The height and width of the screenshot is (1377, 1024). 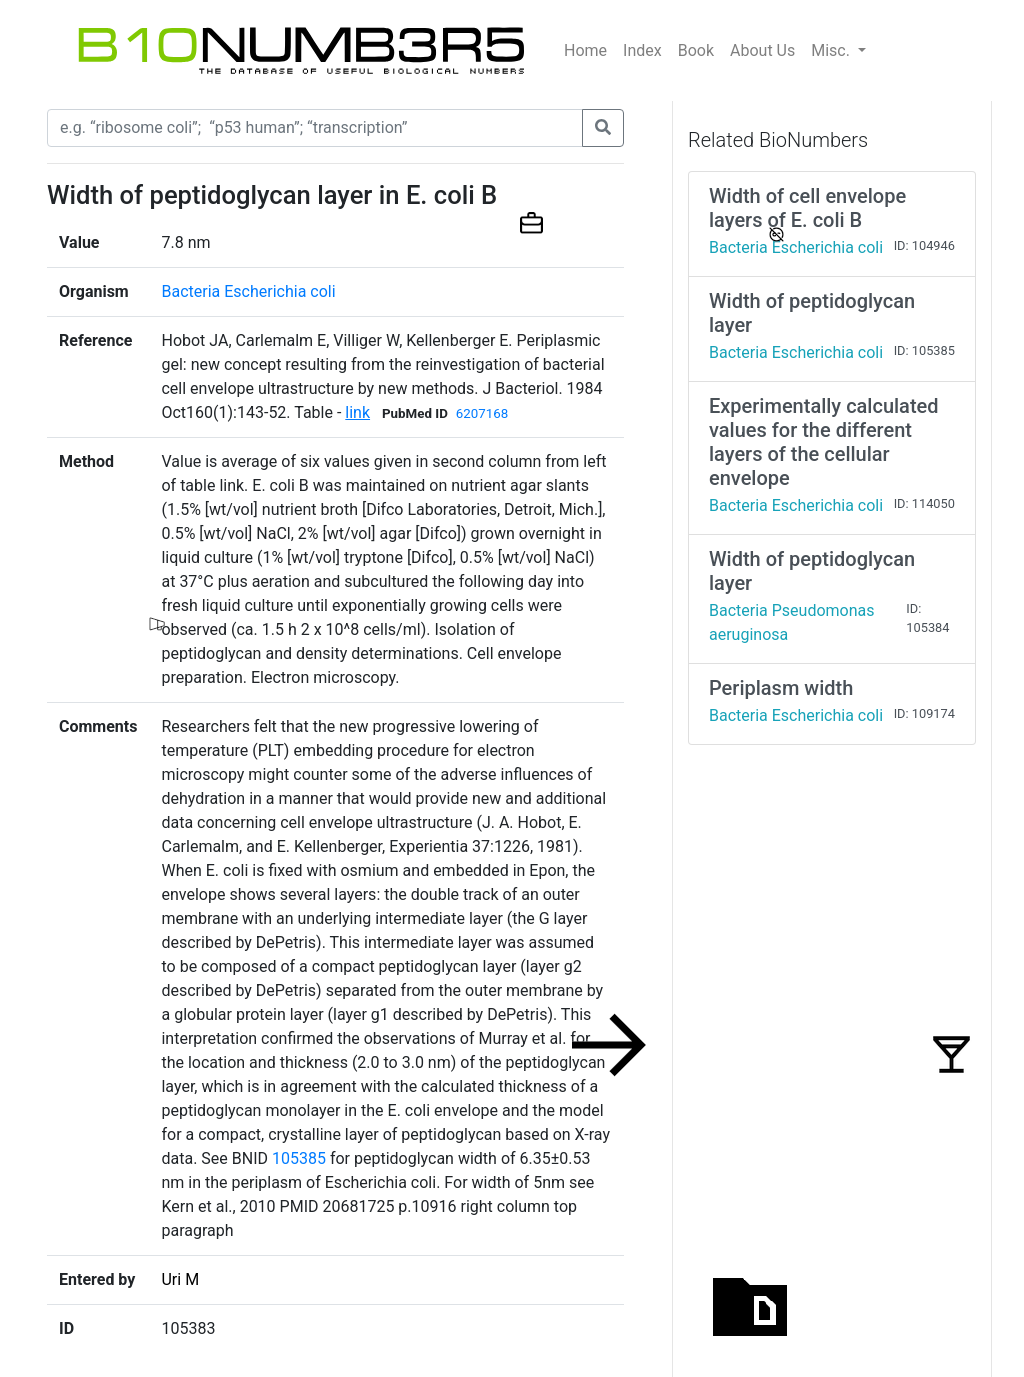 I want to click on access folder containing code snippets, so click(x=750, y=1307).